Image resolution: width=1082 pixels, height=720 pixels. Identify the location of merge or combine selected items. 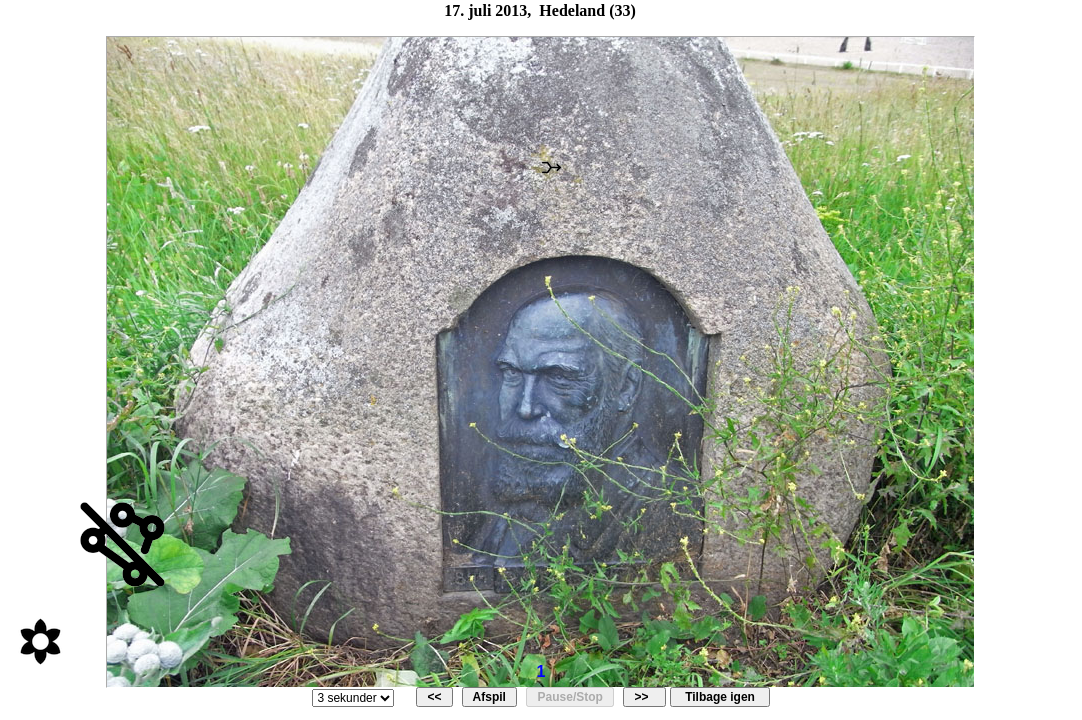
(551, 167).